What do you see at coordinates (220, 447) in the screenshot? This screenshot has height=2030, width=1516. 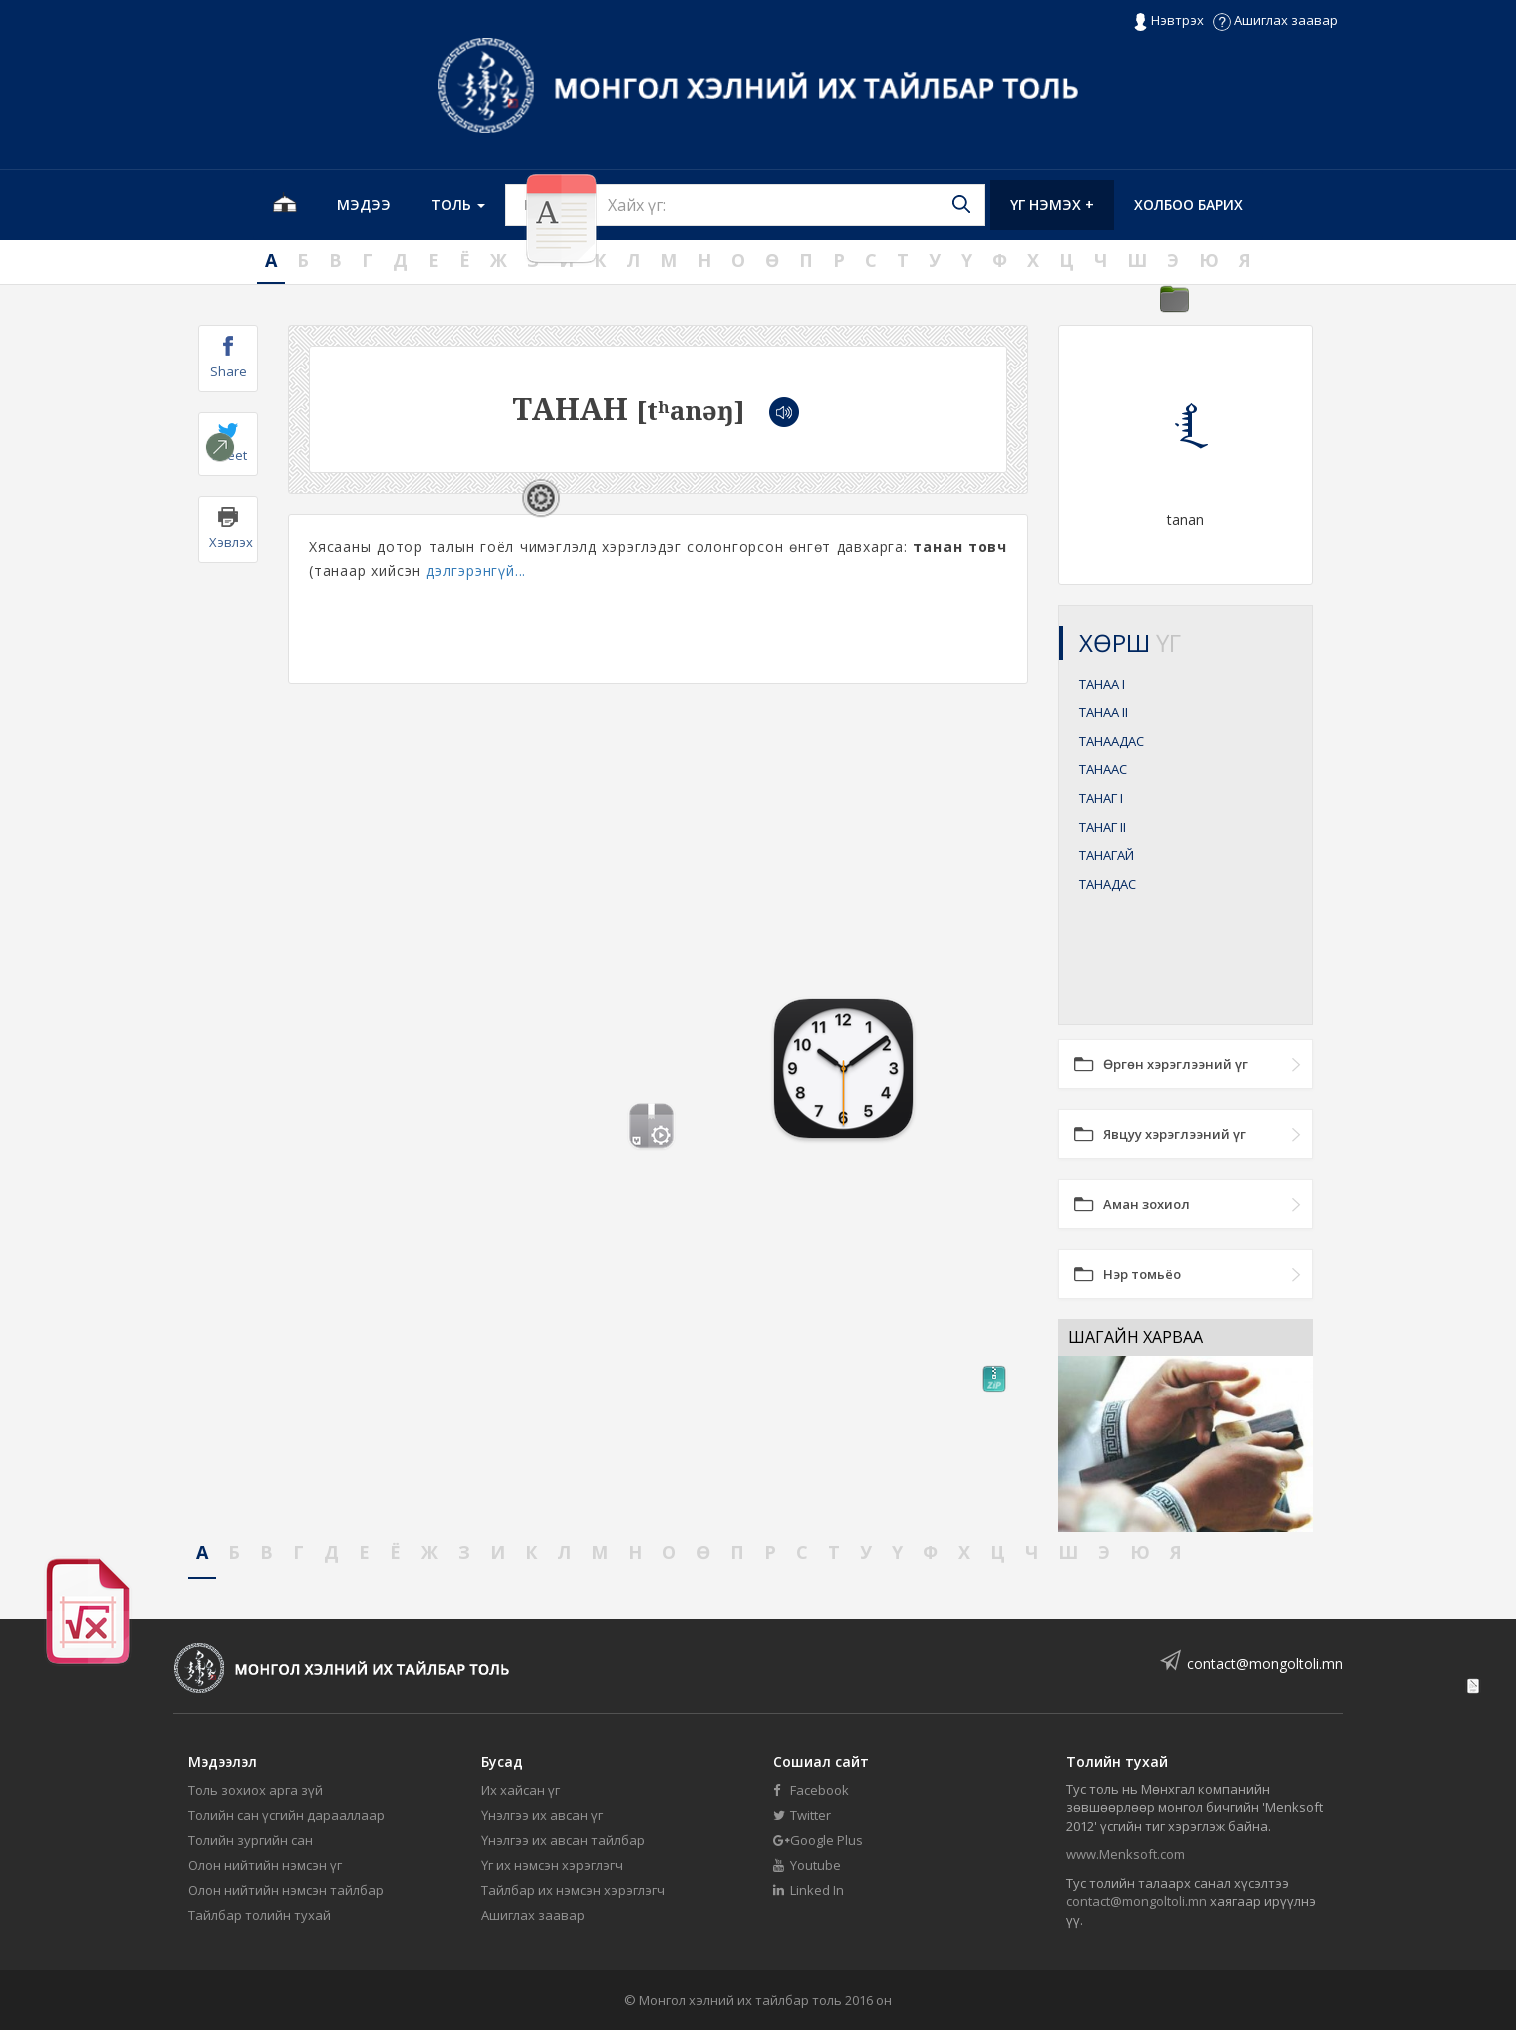 I see `indicates a symbolic link or shortcut to another file` at bounding box center [220, 447].